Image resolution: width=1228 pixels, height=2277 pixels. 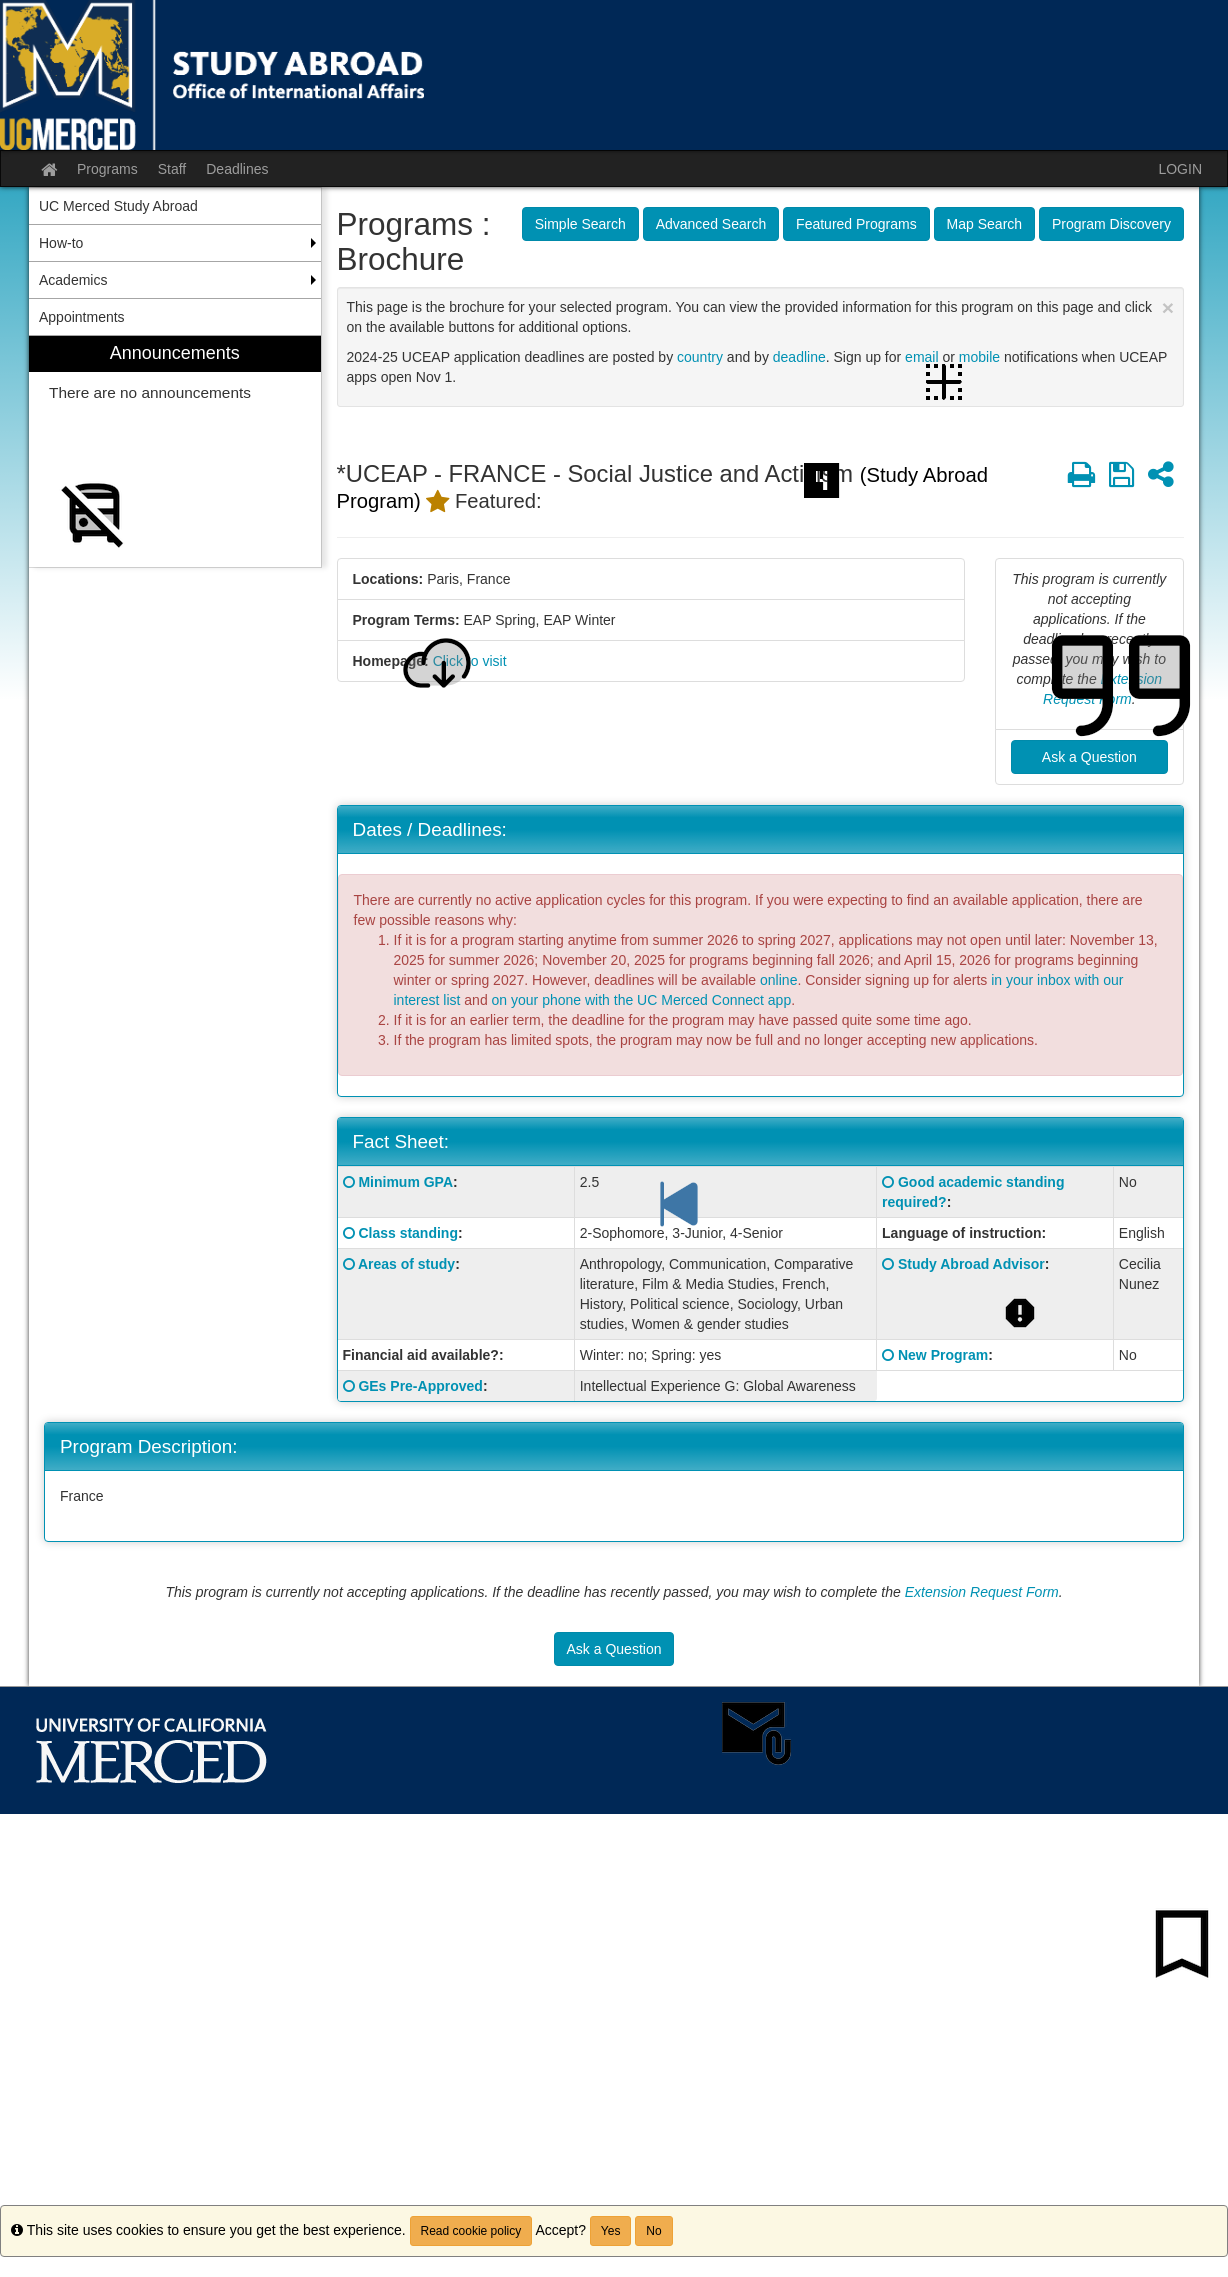 What do you see at coordinates (94, 514) in the screenshot?
I see `indicates transfers are not available at this stop` at bounding box center [94, 514].